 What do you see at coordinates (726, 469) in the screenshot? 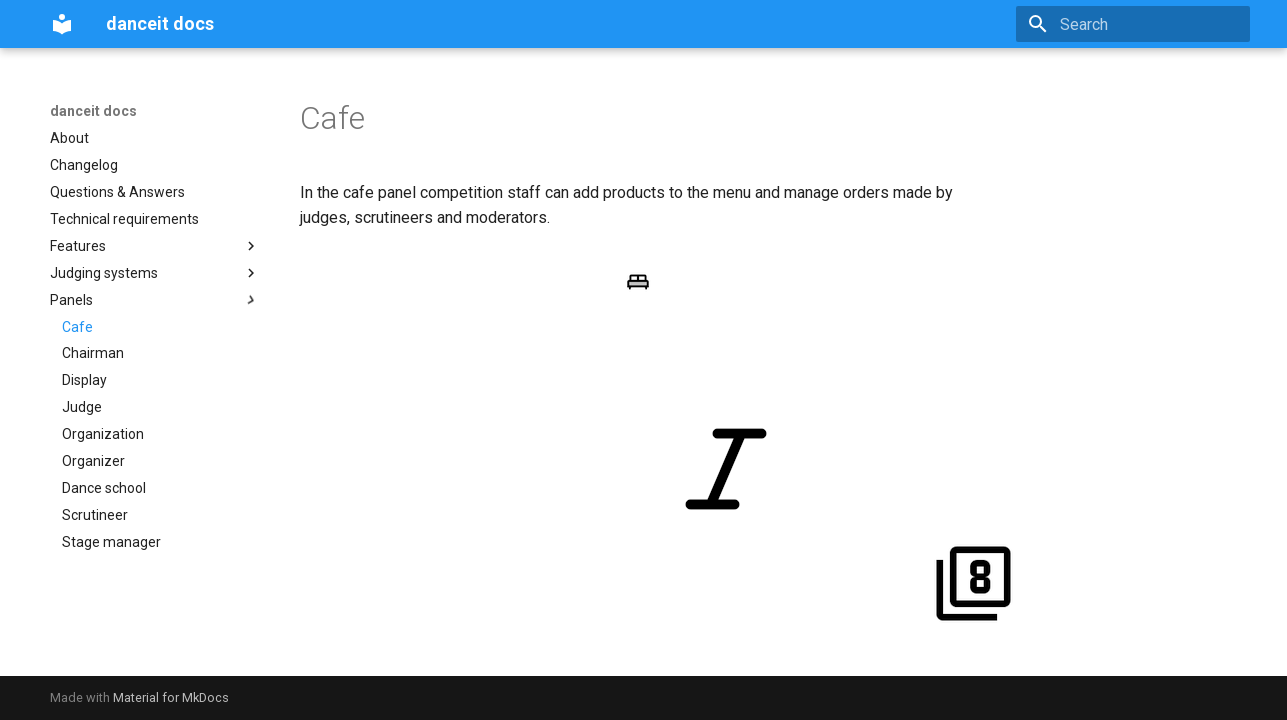
I see `apply italic formatting to selected text` at bounding box center [726, 469].